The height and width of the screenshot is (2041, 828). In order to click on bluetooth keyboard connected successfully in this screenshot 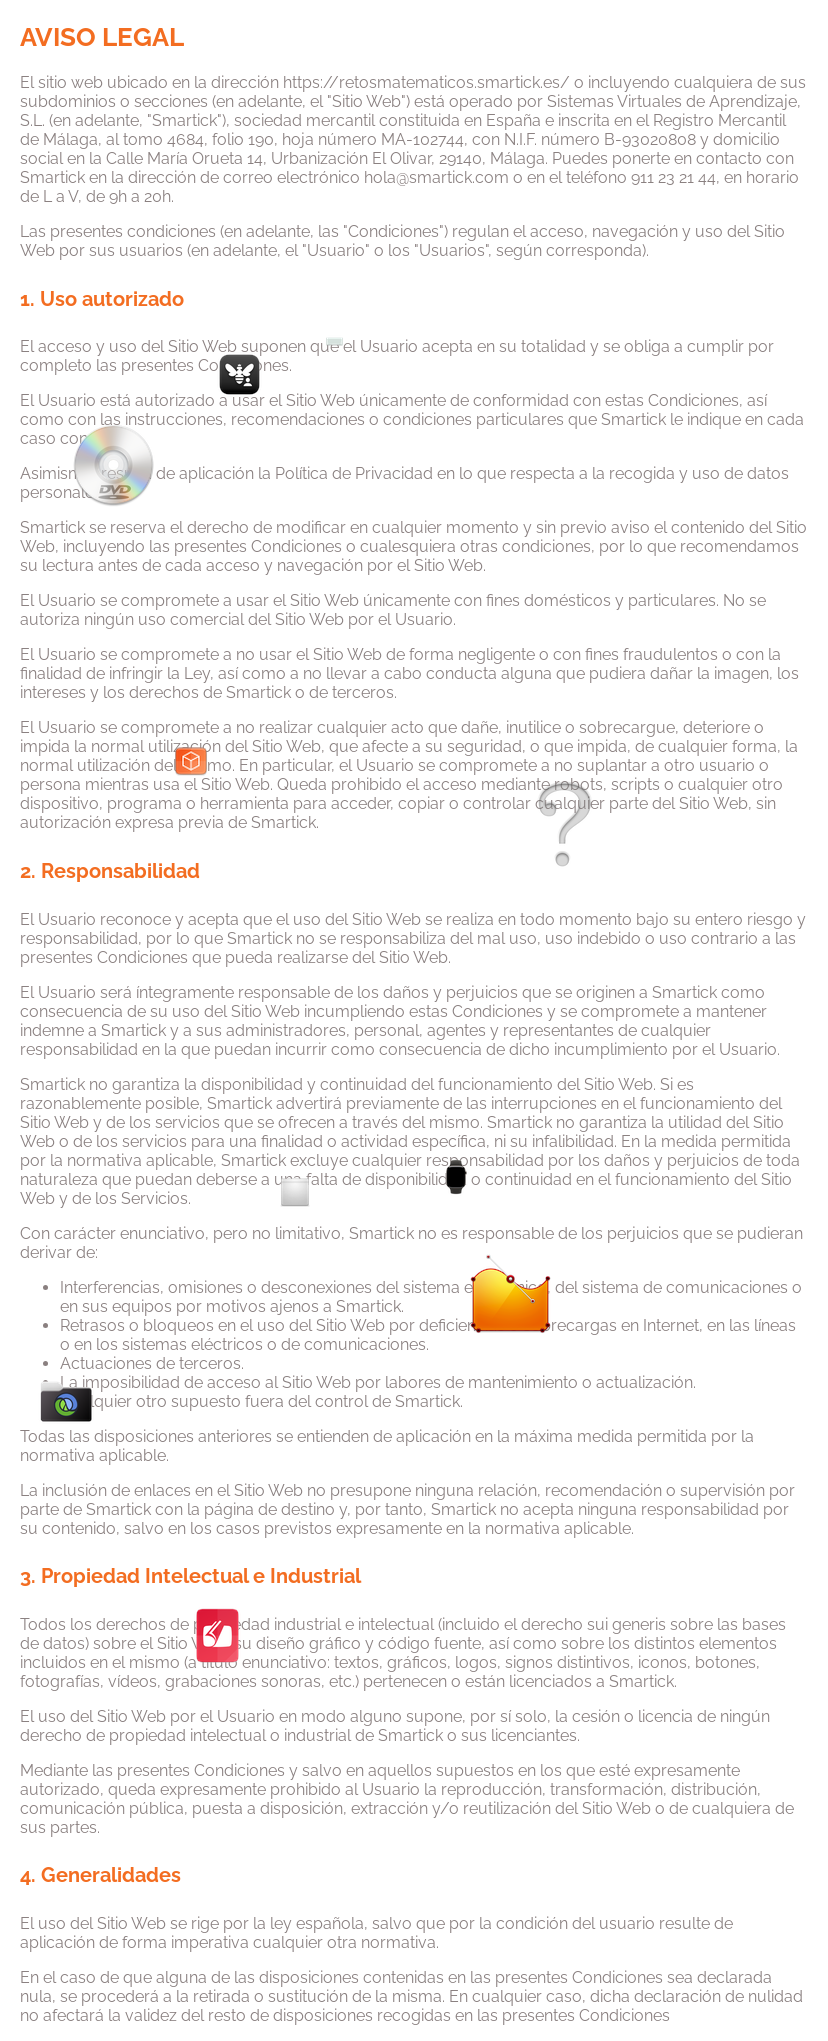, I will do `click(334, 341)`.